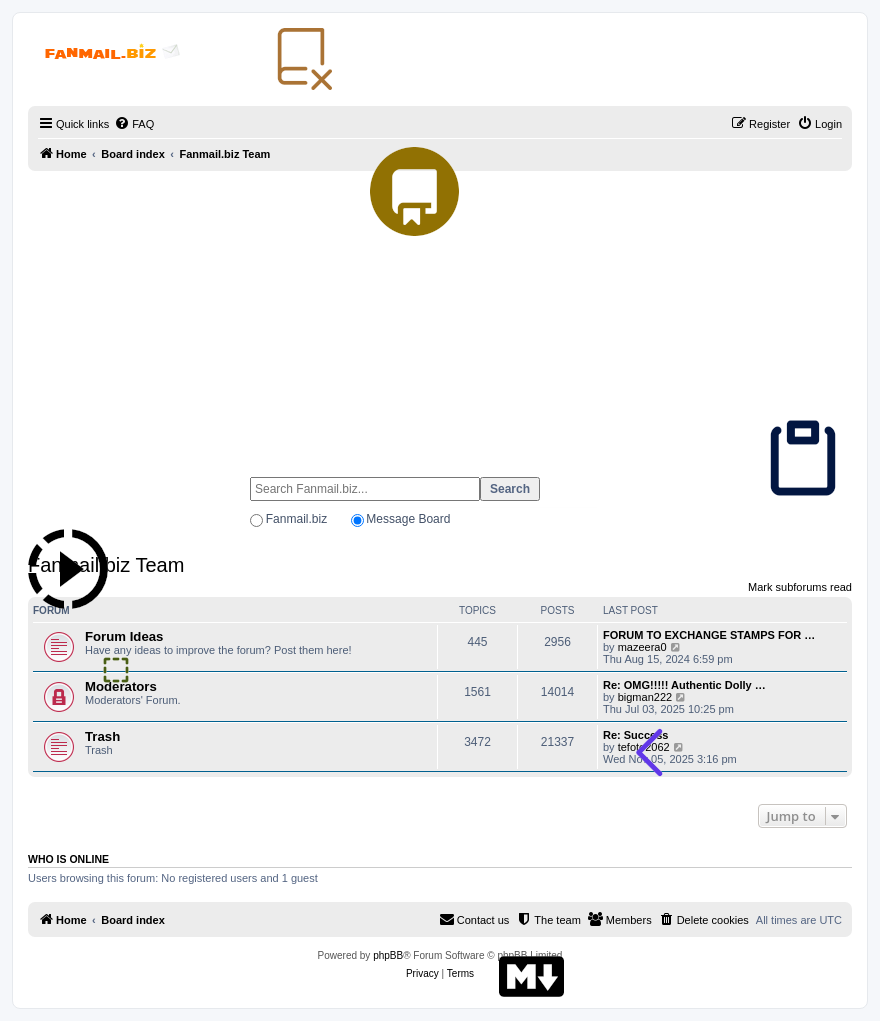 This screenshot has height=1021, width=880. Describe the element at coordinates (414, 191) in the screenshot. I see `repository activity in your feed` at that location.